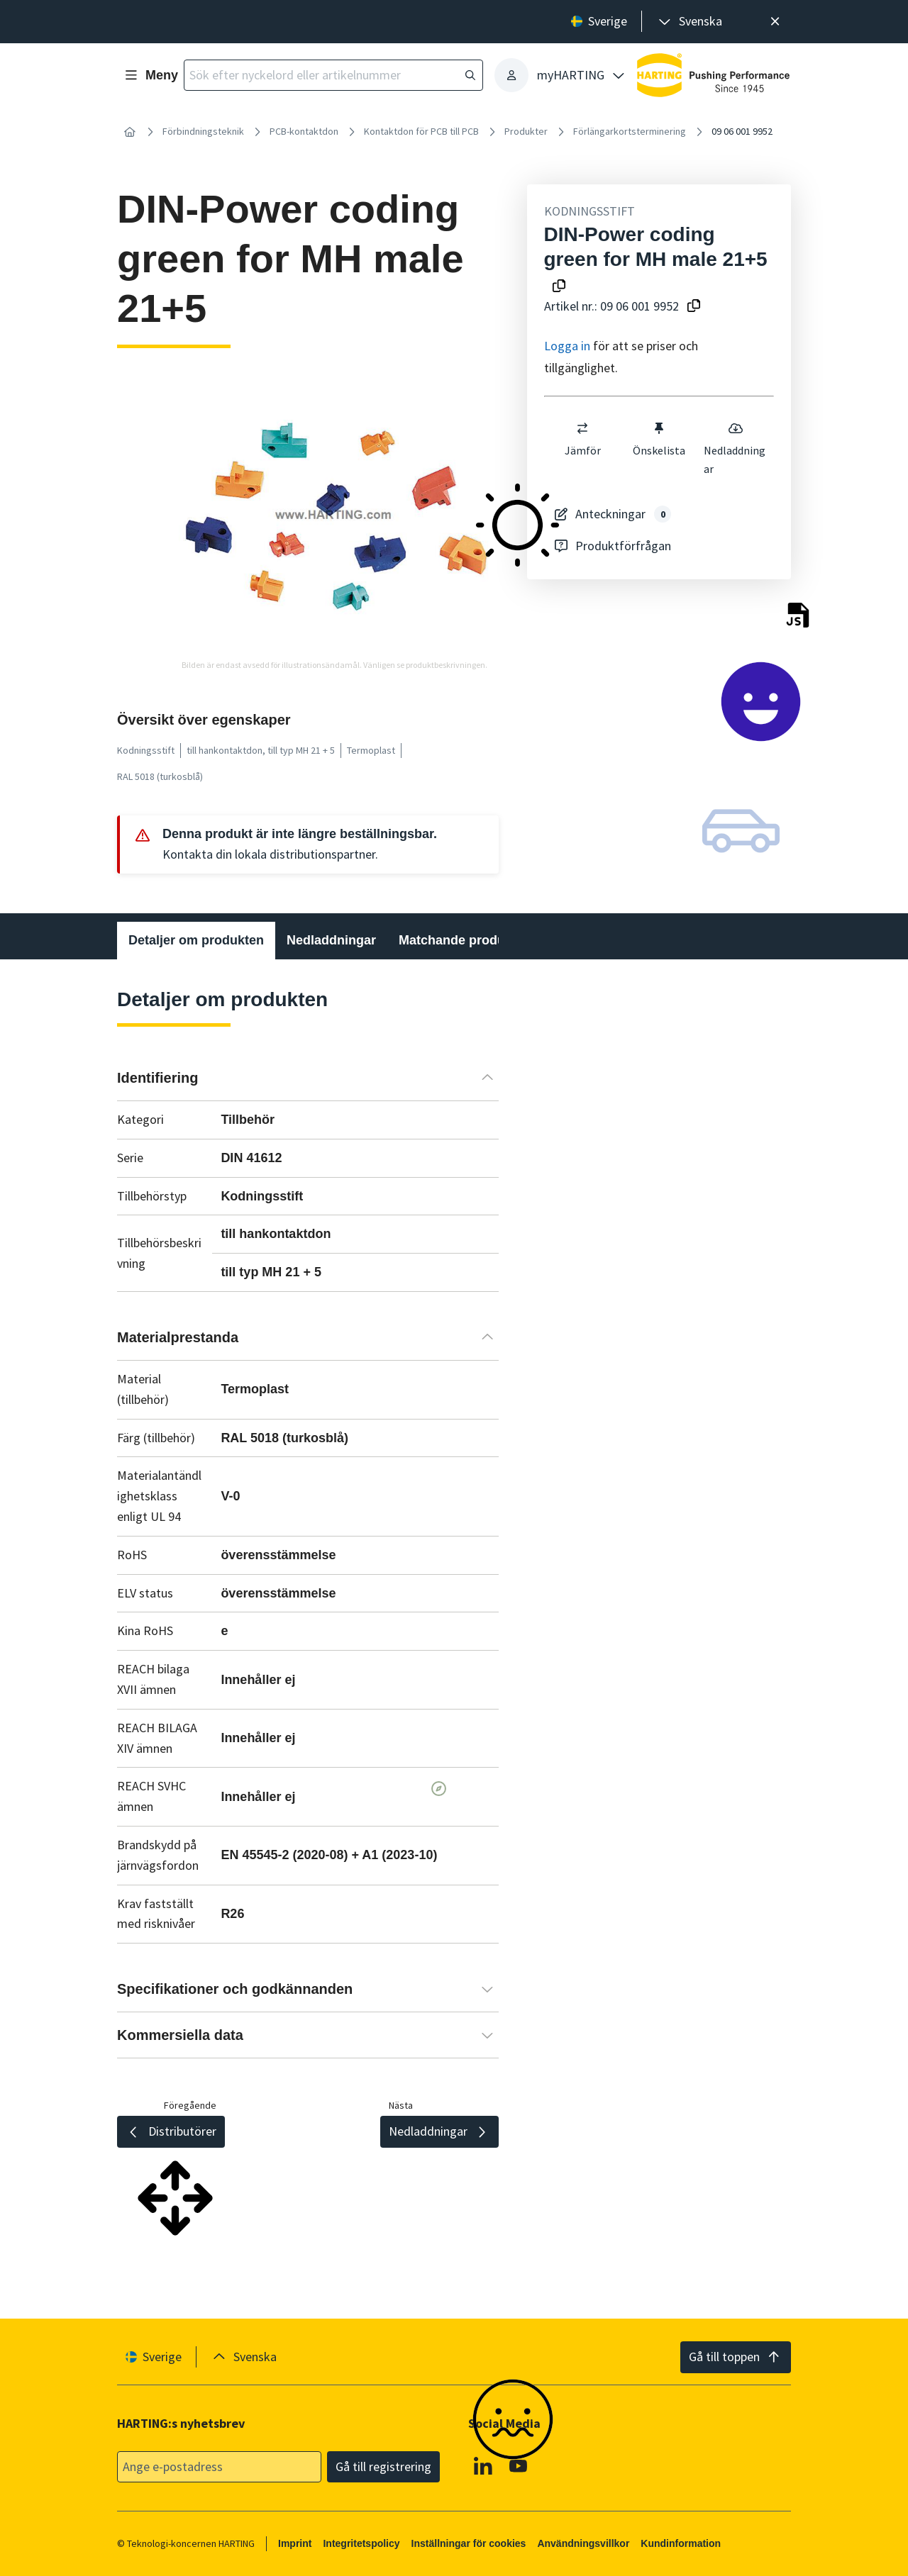 This screenshot has width=908, height=2576. Describe the element at coordinates (517, 525) in the screenshot. I see `reduce screen brightness` at that location.